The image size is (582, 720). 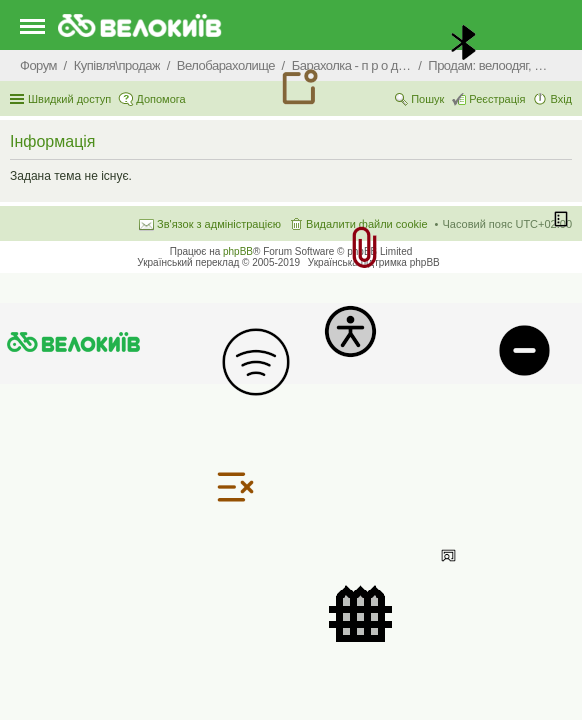 I want to click on view or open film script, so click(x=561, y=219).